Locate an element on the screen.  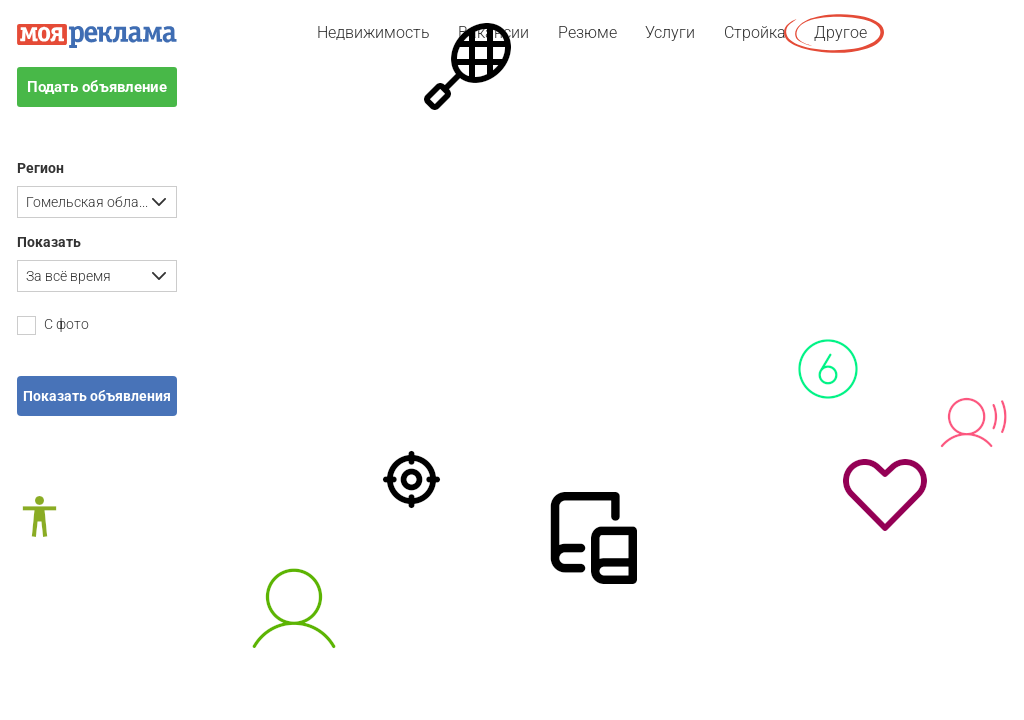
add to favorites is located at coordinates (885, 492).